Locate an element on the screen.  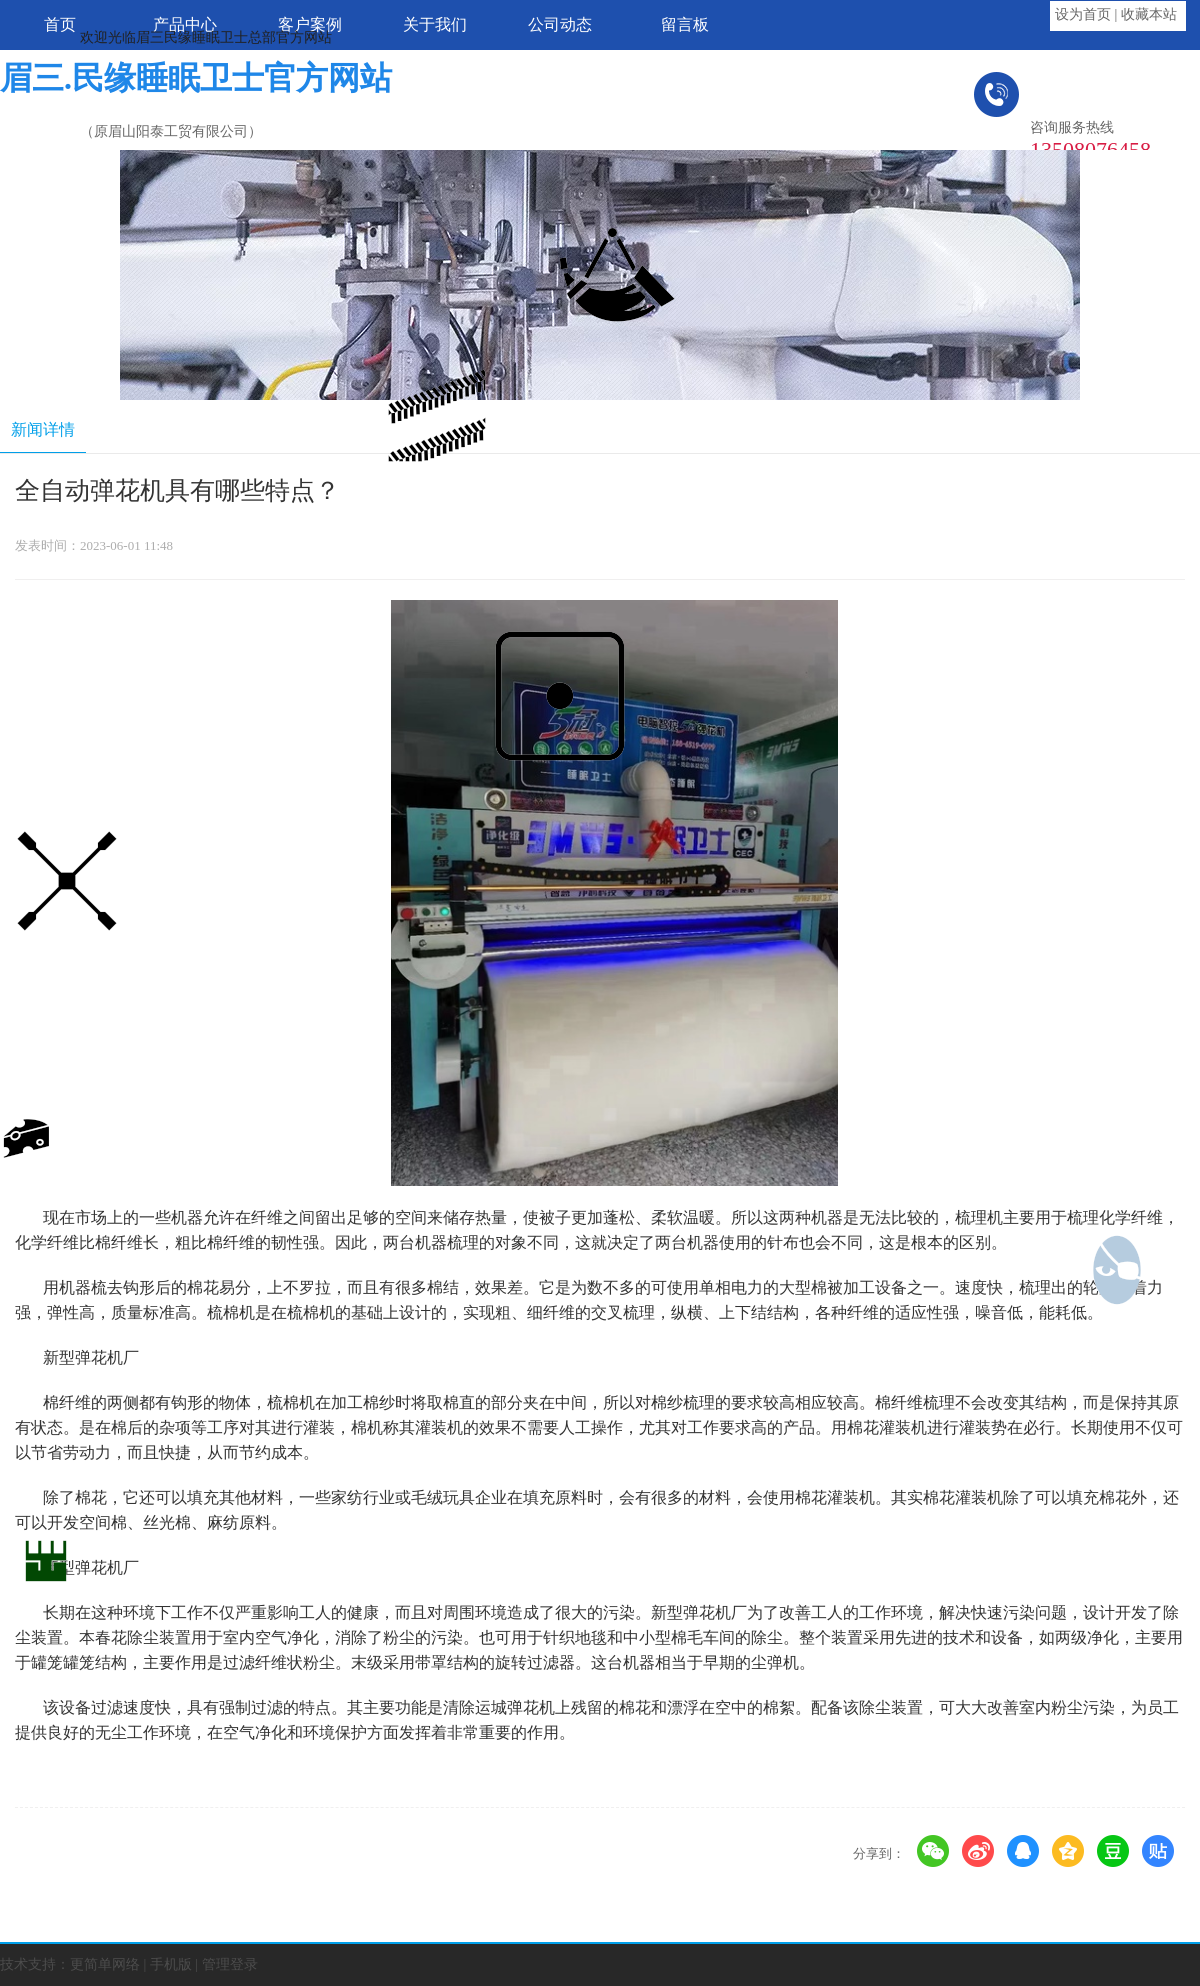
select pirate or rogue character class is located at coordinates (1117, 1270).